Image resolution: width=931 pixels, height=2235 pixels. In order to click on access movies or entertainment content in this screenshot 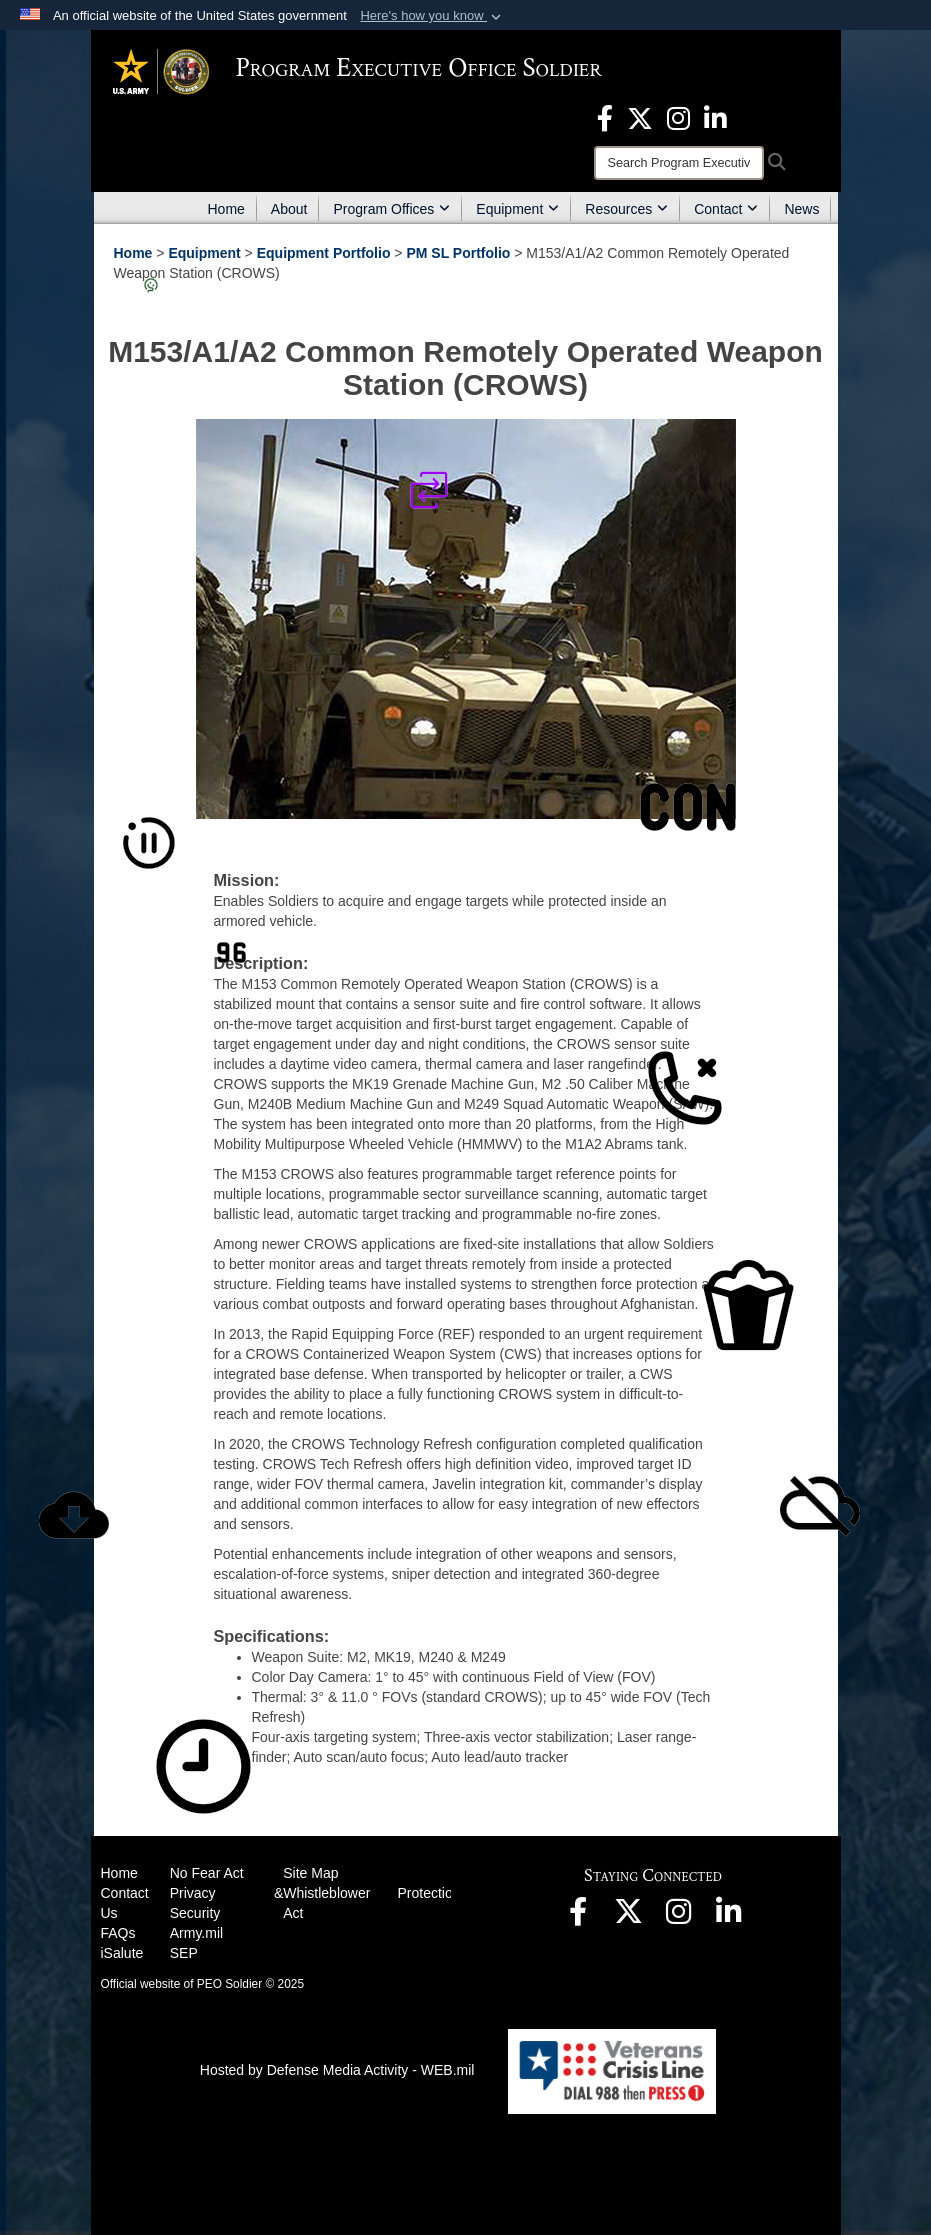, I will do `click(748, 1308)`.